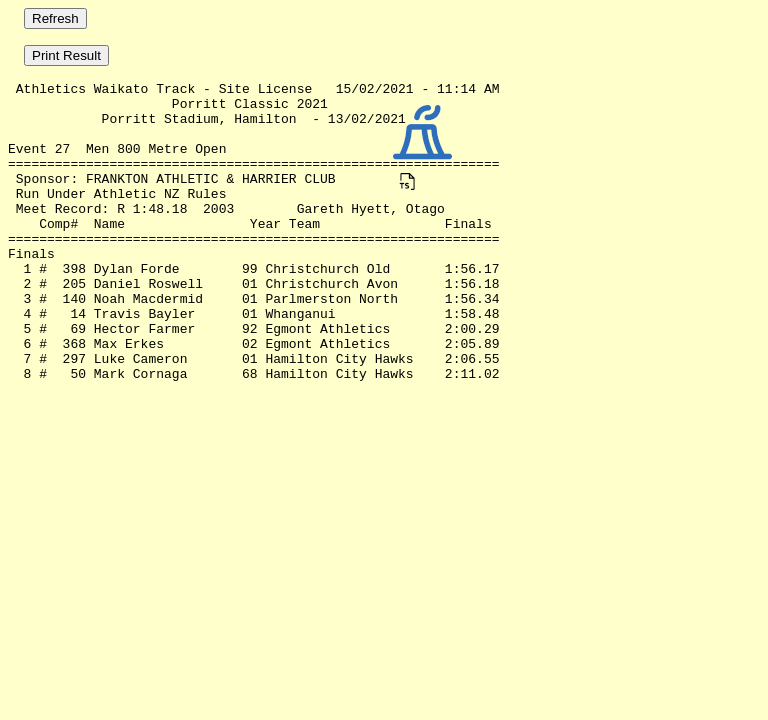  What do you see at coordinates (407, 181) in the screenshot?
I see `typescript source file` at bounding box center [407, 181].